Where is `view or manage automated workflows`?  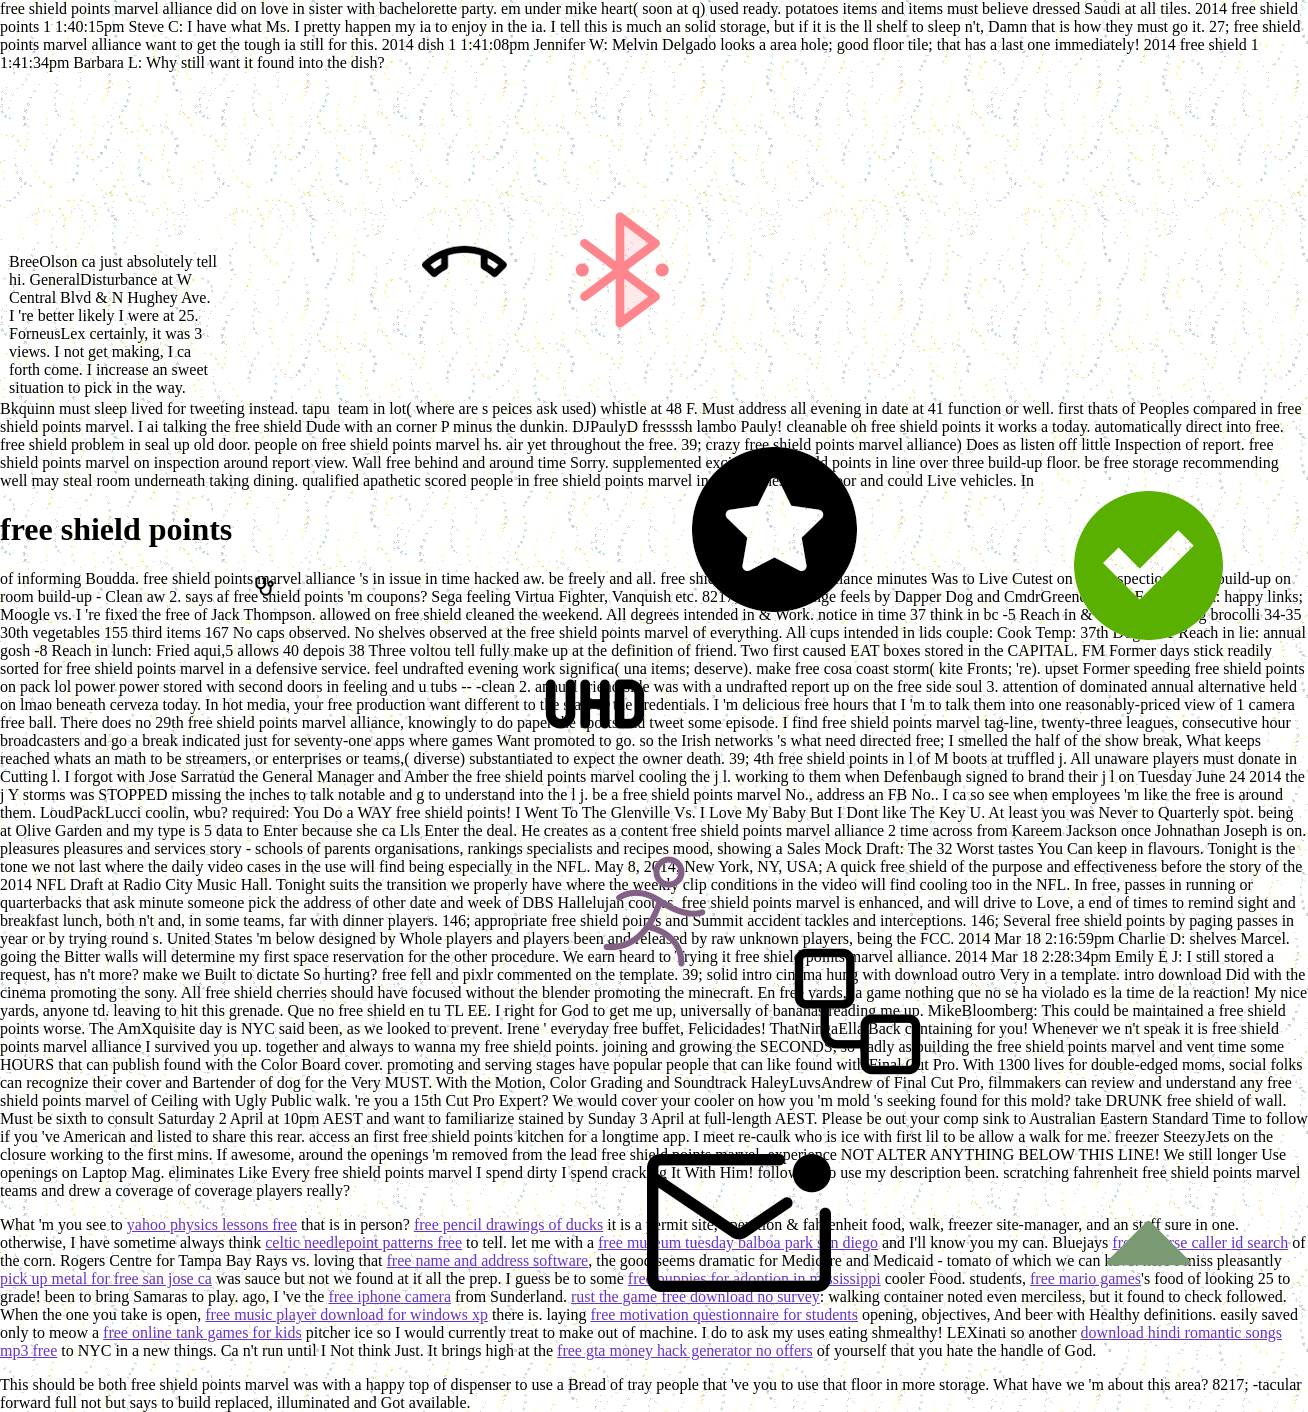
view or manage automated workflows is located at coordinates (857, 1011).